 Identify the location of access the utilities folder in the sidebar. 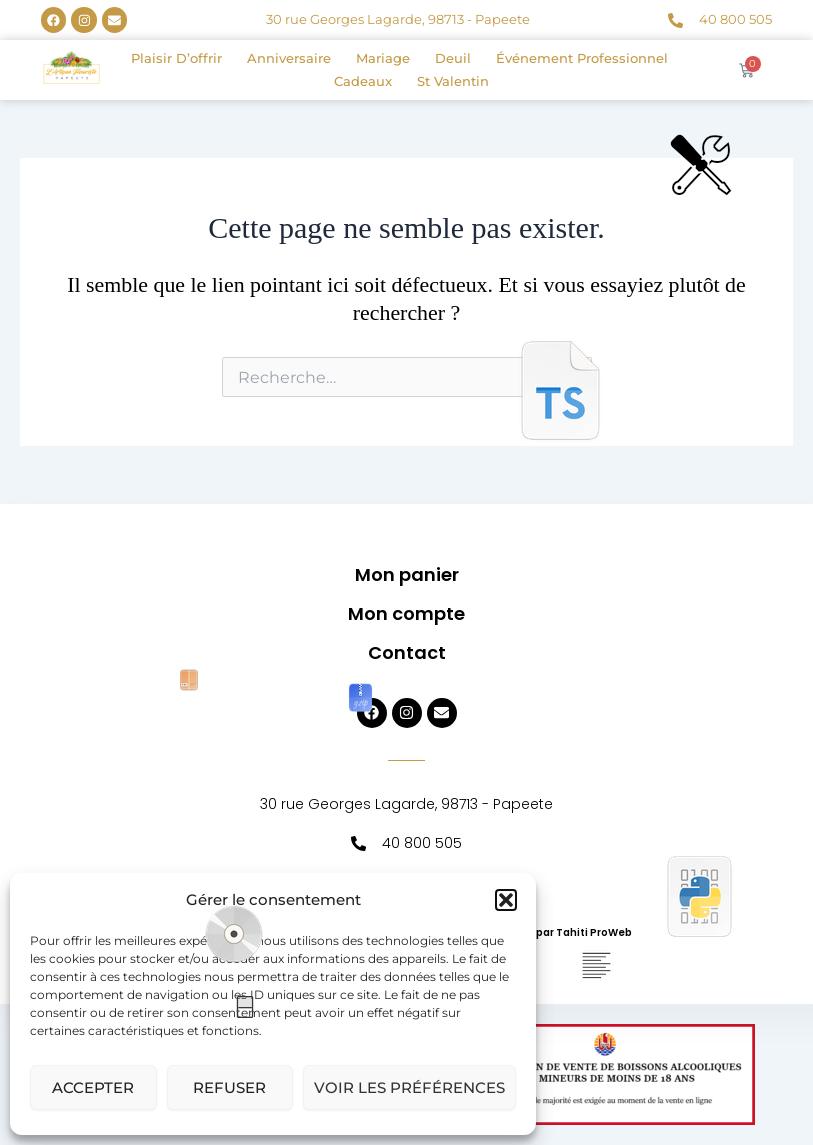
(701, 165).